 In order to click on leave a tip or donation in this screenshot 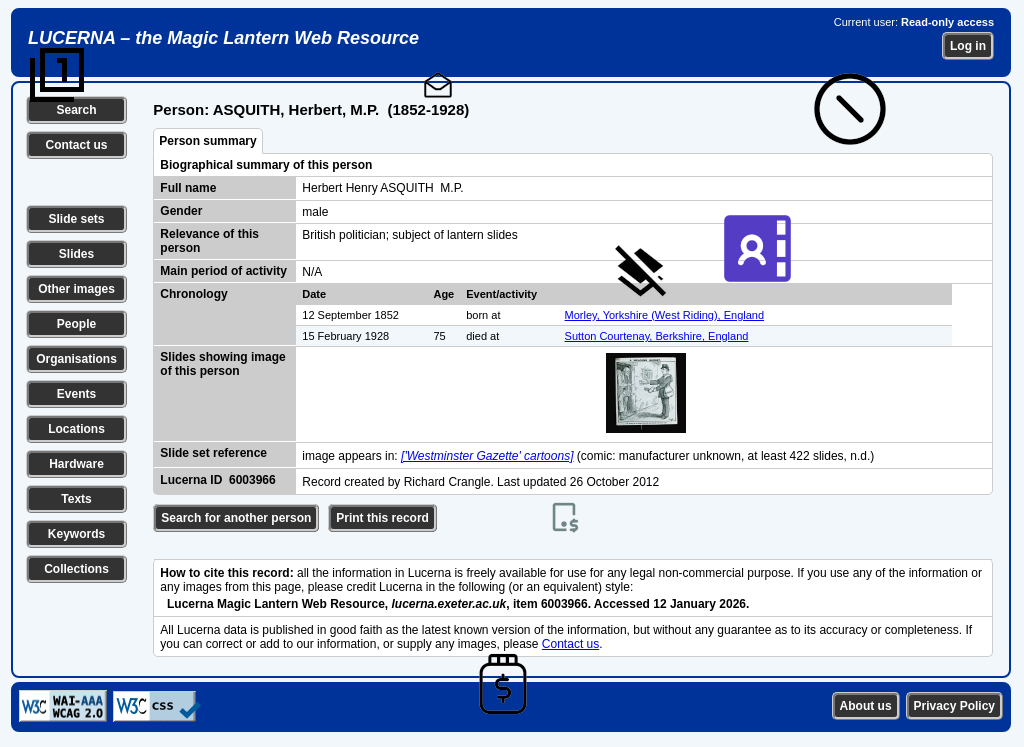, I will do `click(503, 684)`.